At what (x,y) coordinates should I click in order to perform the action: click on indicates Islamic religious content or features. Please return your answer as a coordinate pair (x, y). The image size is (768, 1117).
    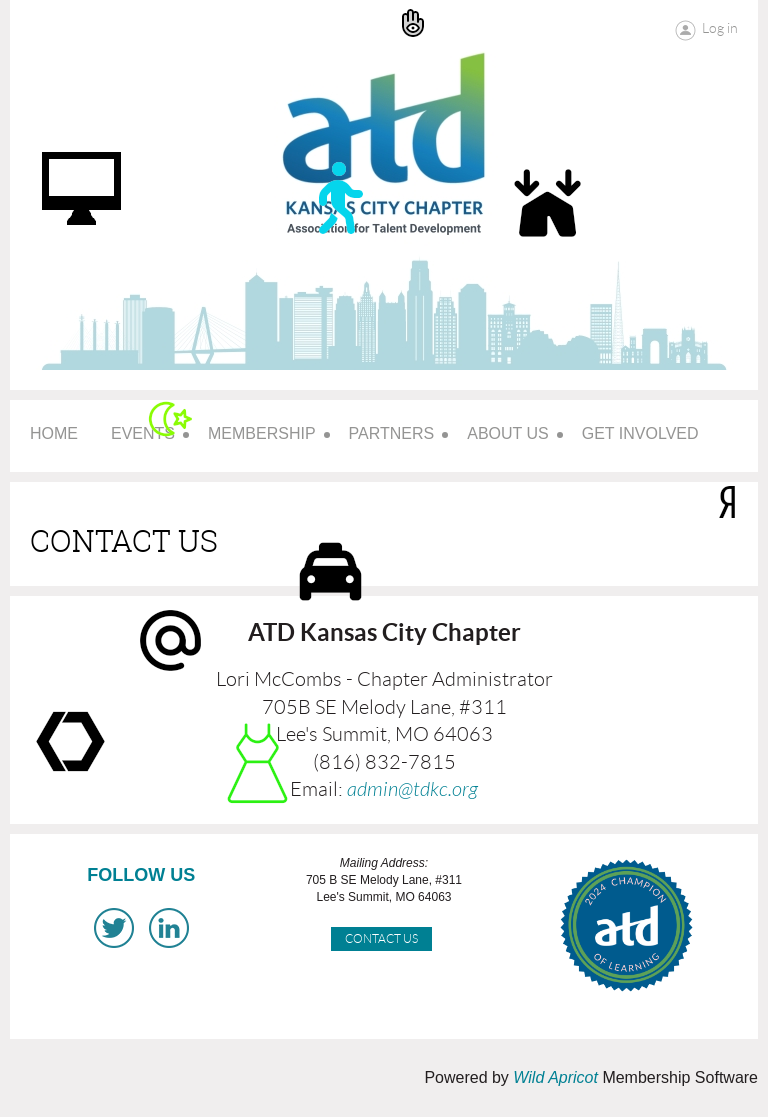
    Looking at the image, I should click on (169, 419).